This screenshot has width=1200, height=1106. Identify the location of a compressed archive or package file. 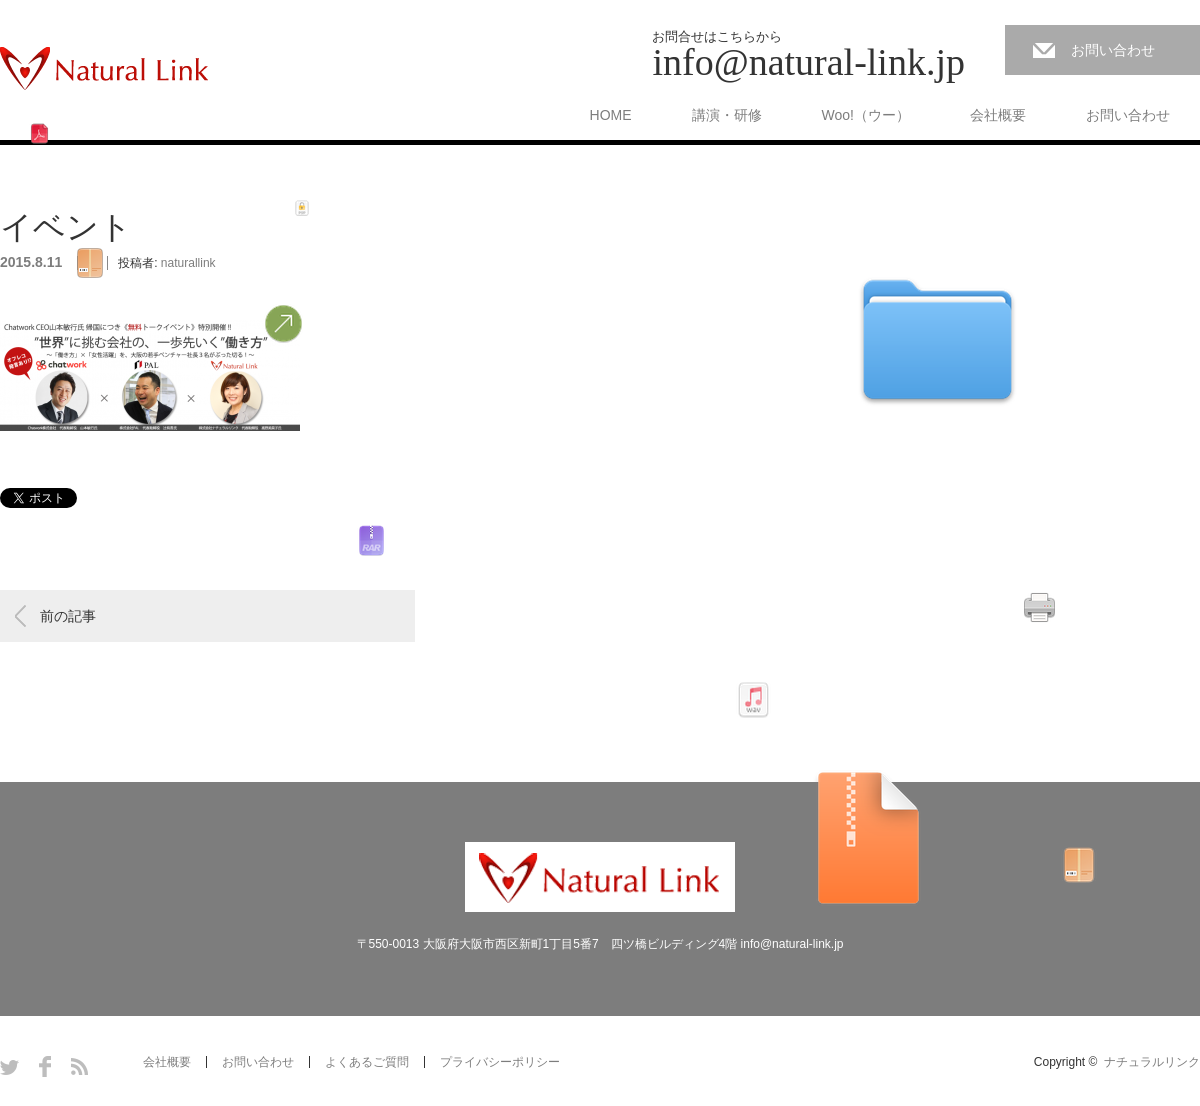
(90, 263).